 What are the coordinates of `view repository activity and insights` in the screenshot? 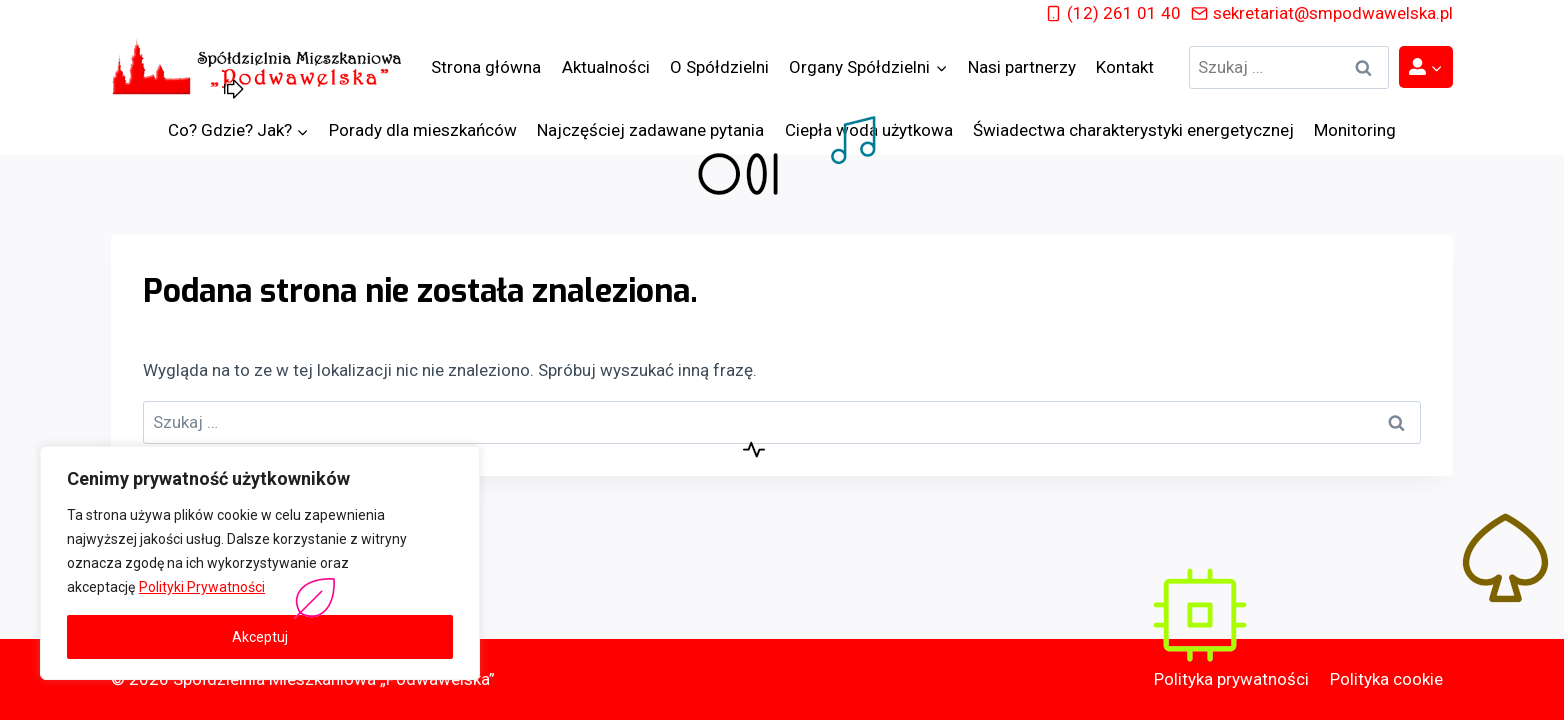 It's located at (754, 450).